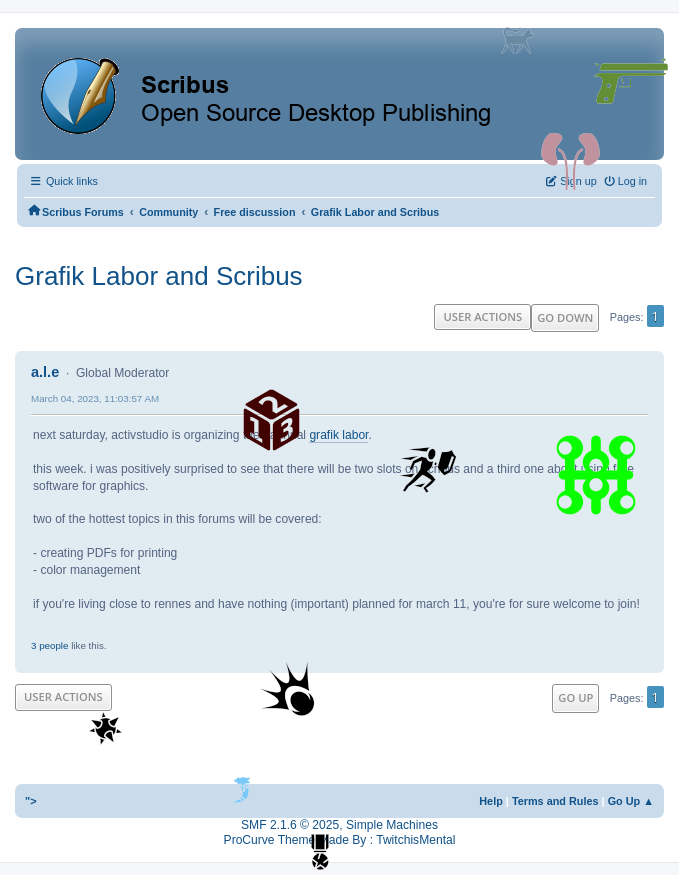 The height and width of the screenshot is (875, 679). What do you see at coordinates (320, 852) in the screenshot?
I see `view achievements or awards` at bounding box center [320, 852].